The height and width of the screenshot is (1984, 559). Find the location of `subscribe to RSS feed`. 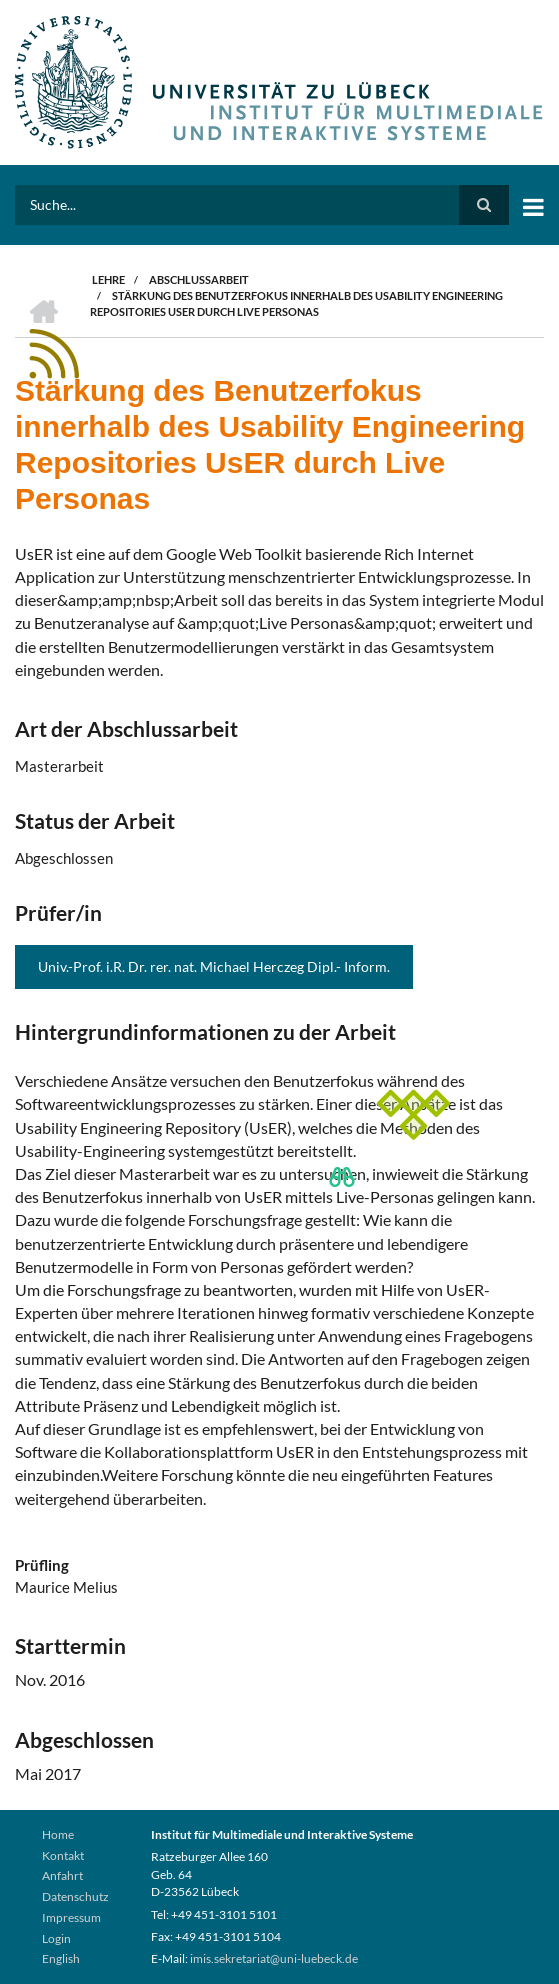

subscribe to RSS feed is located at coordinates (52, 356).